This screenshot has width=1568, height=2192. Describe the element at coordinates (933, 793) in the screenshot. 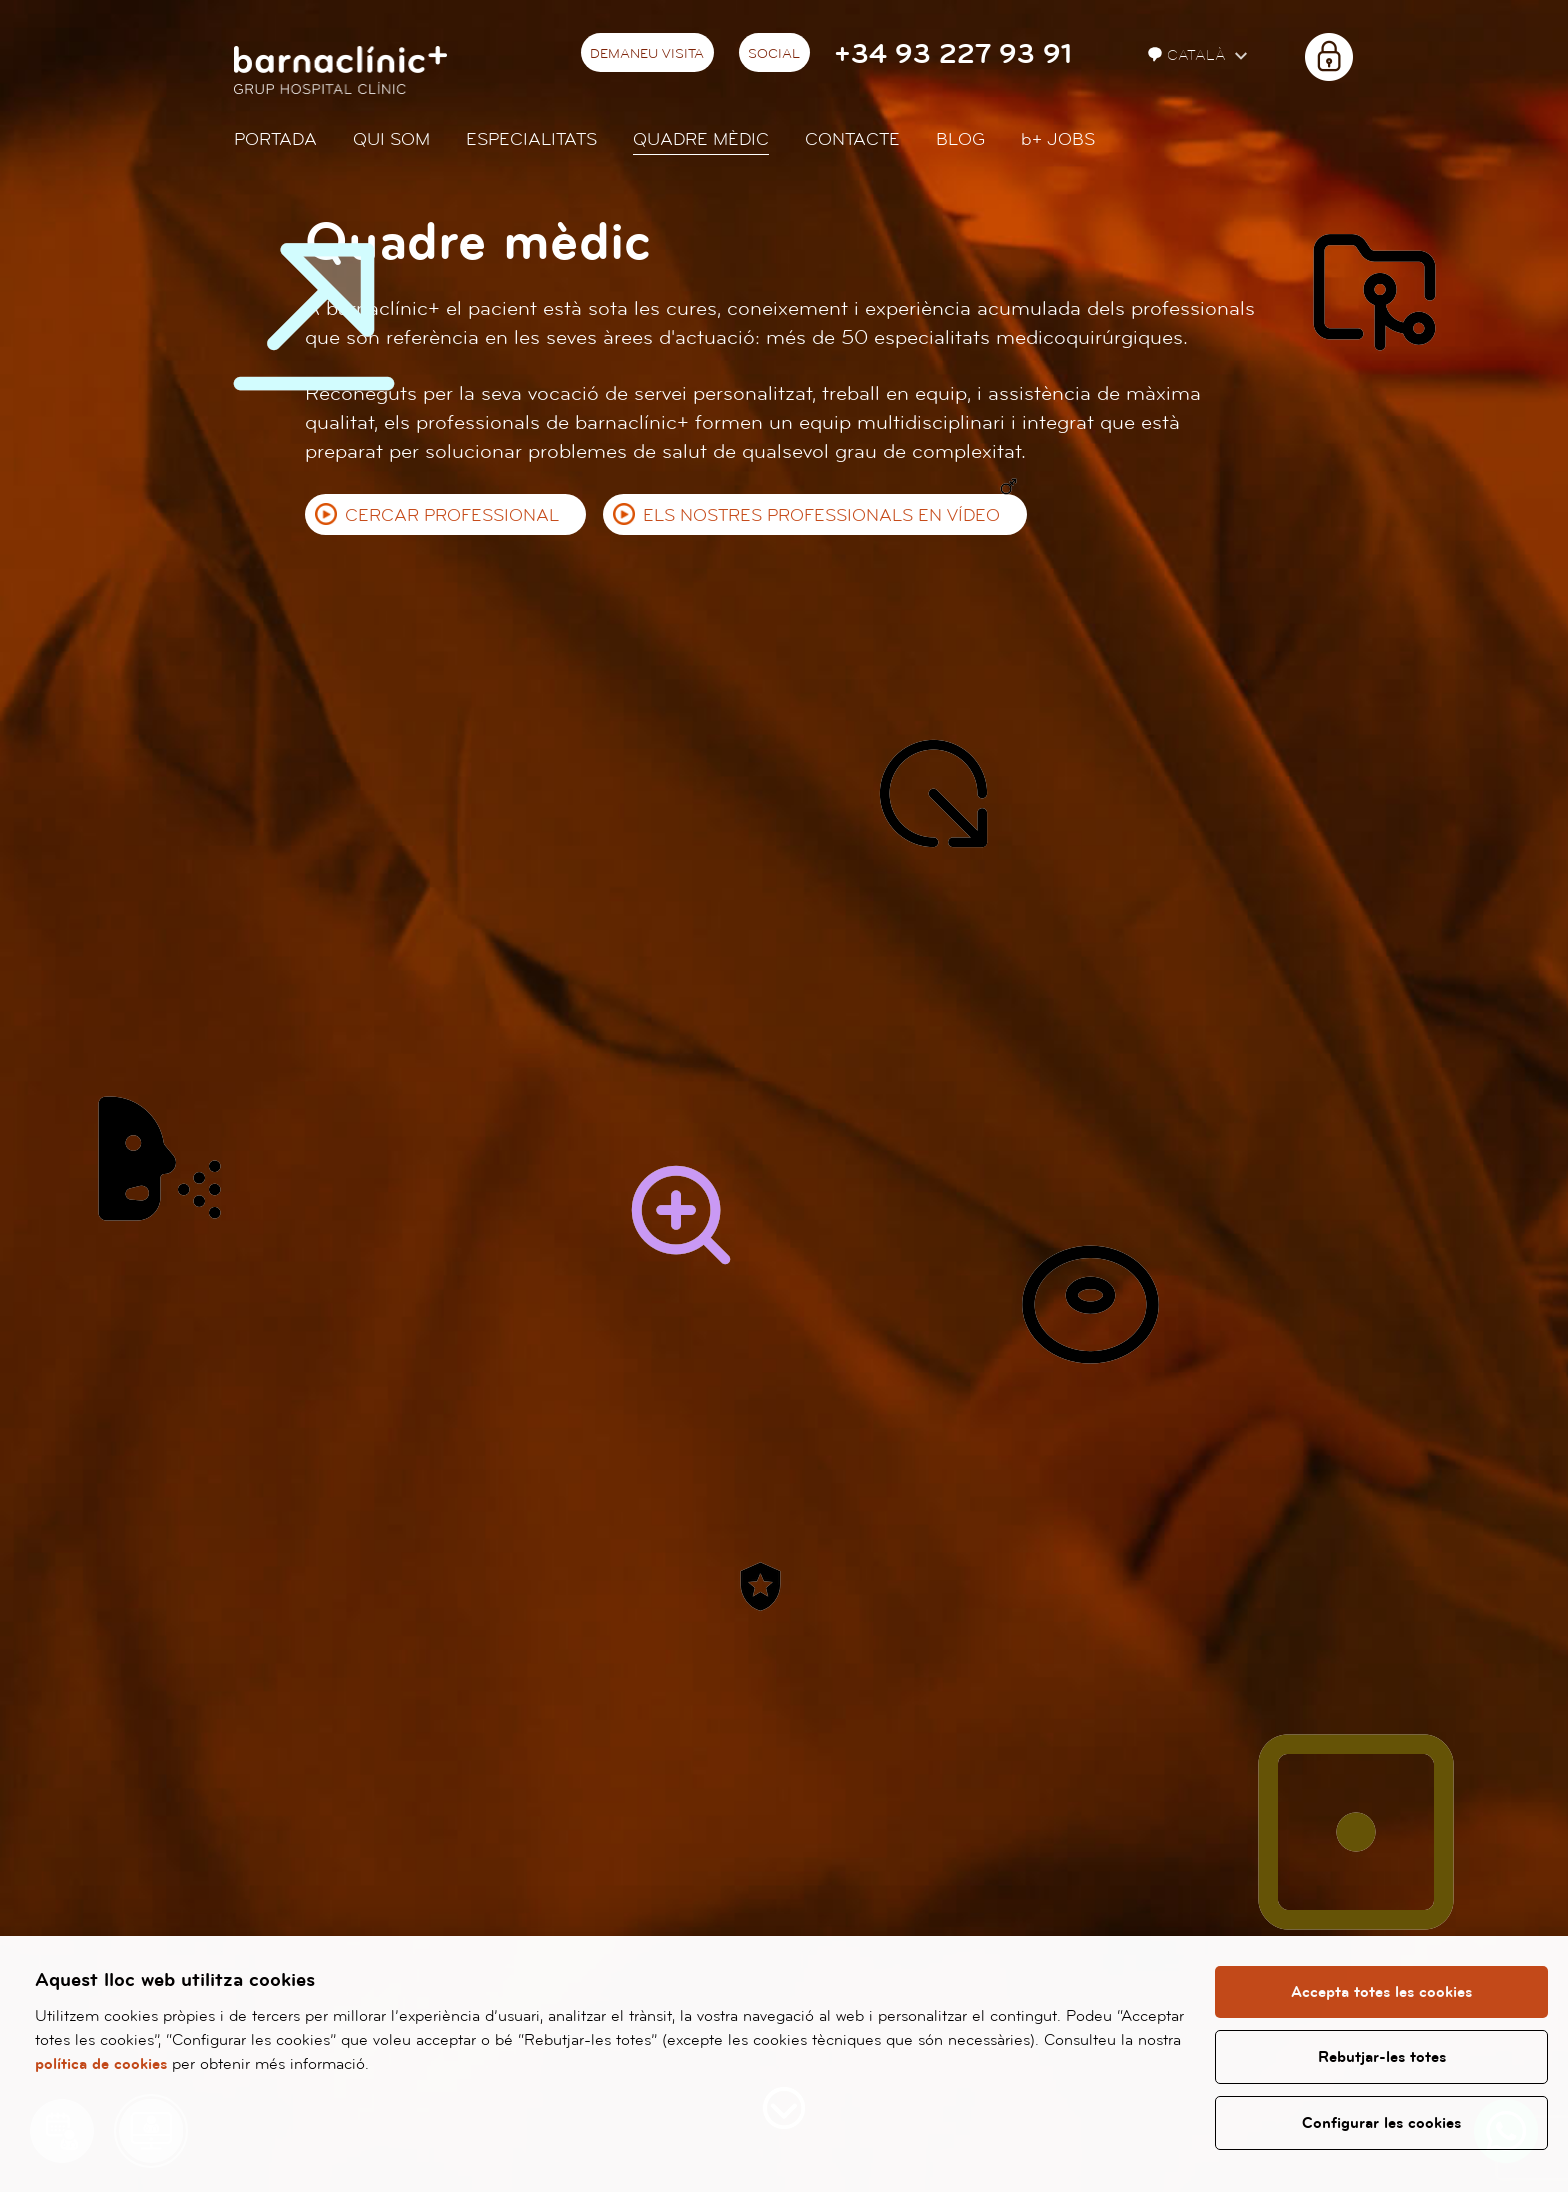

I see `expand content to bottom-right` at that location.